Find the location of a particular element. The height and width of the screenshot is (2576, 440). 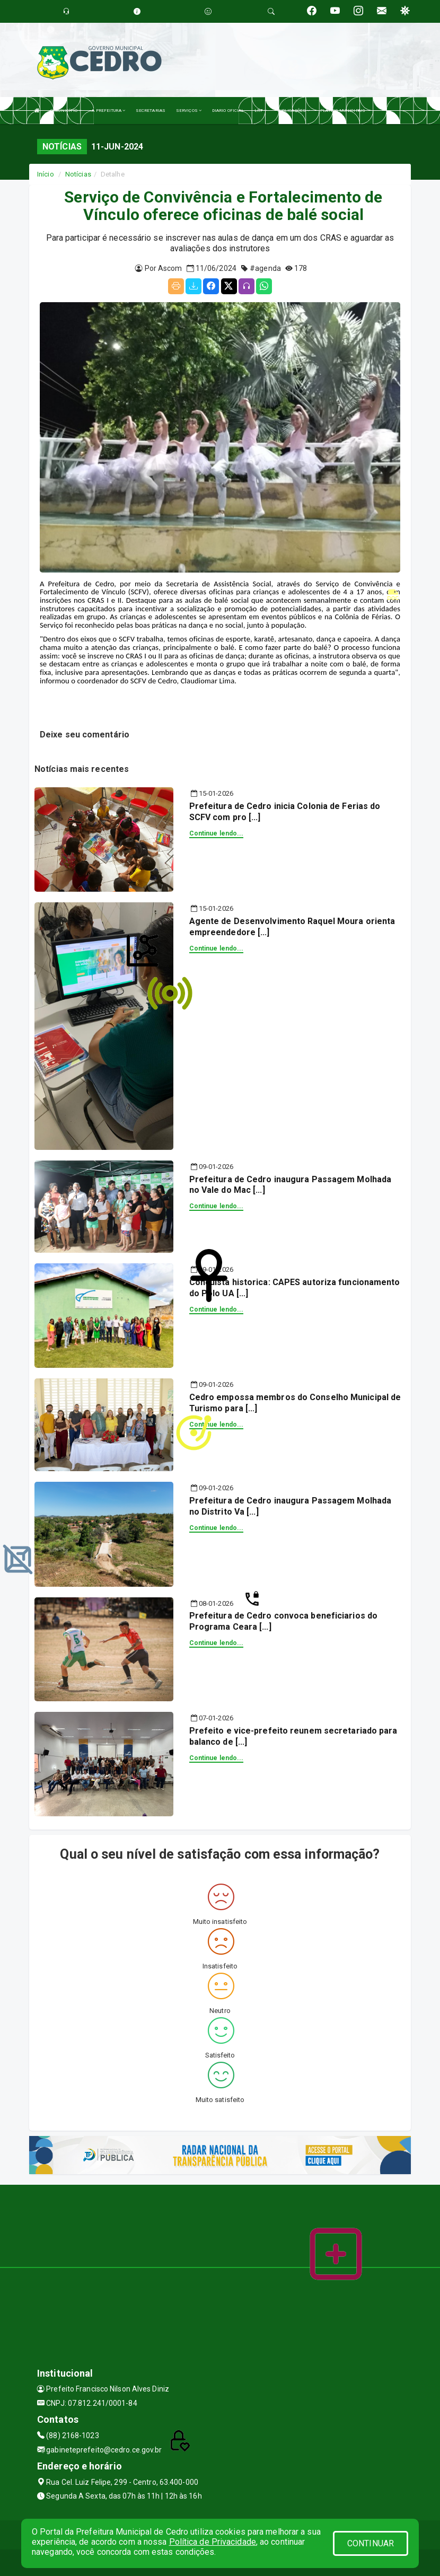

access music or audio library is located at coordinates (193, 1432).